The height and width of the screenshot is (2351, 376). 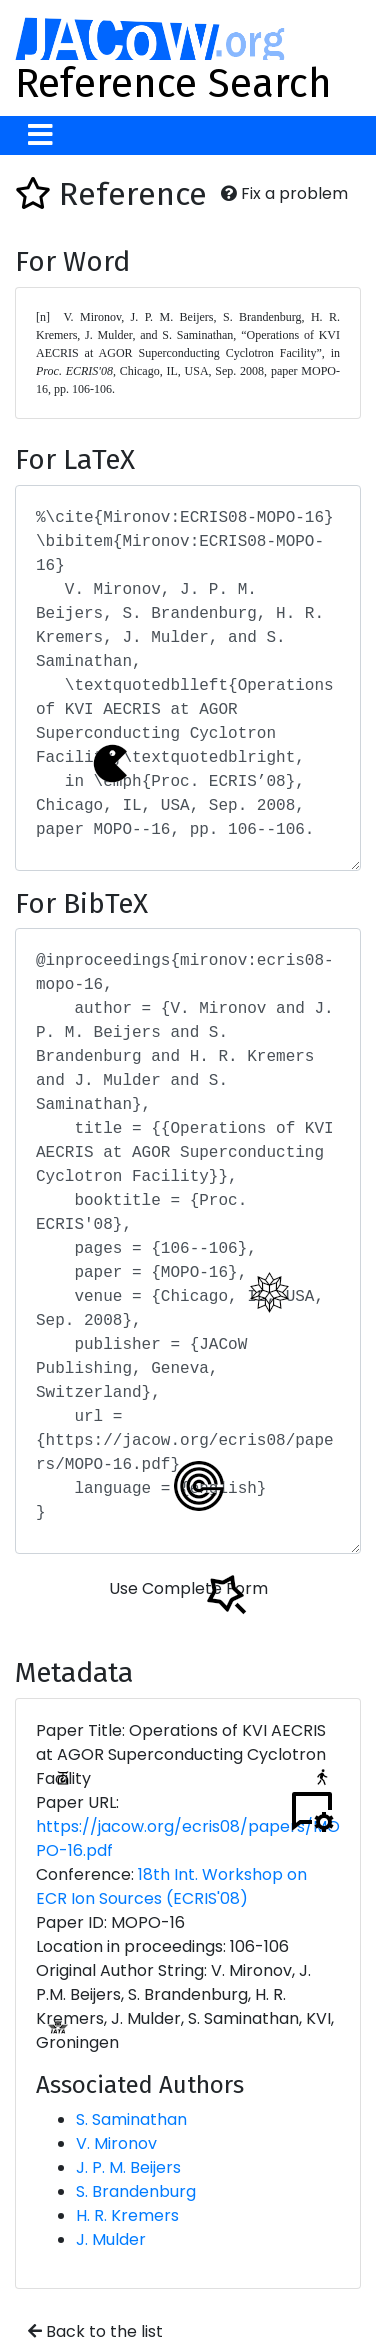 What do you see at coordinates (269, 1292) in the screenshot?
I see `open wolfram alpha` at bounding box center [269, 1292].